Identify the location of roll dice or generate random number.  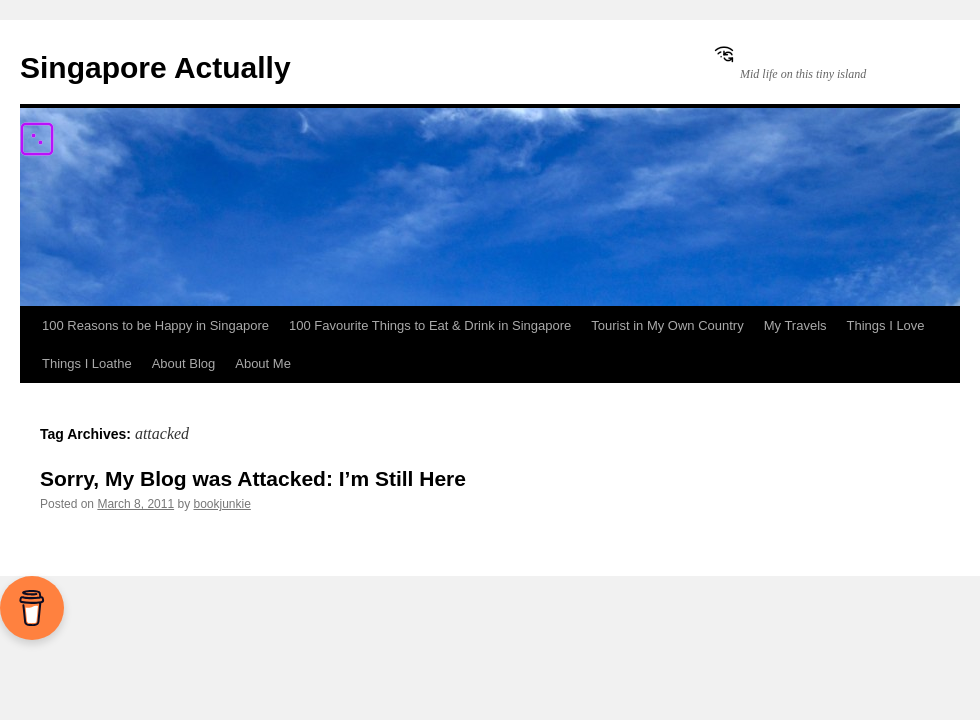
(37, 139).